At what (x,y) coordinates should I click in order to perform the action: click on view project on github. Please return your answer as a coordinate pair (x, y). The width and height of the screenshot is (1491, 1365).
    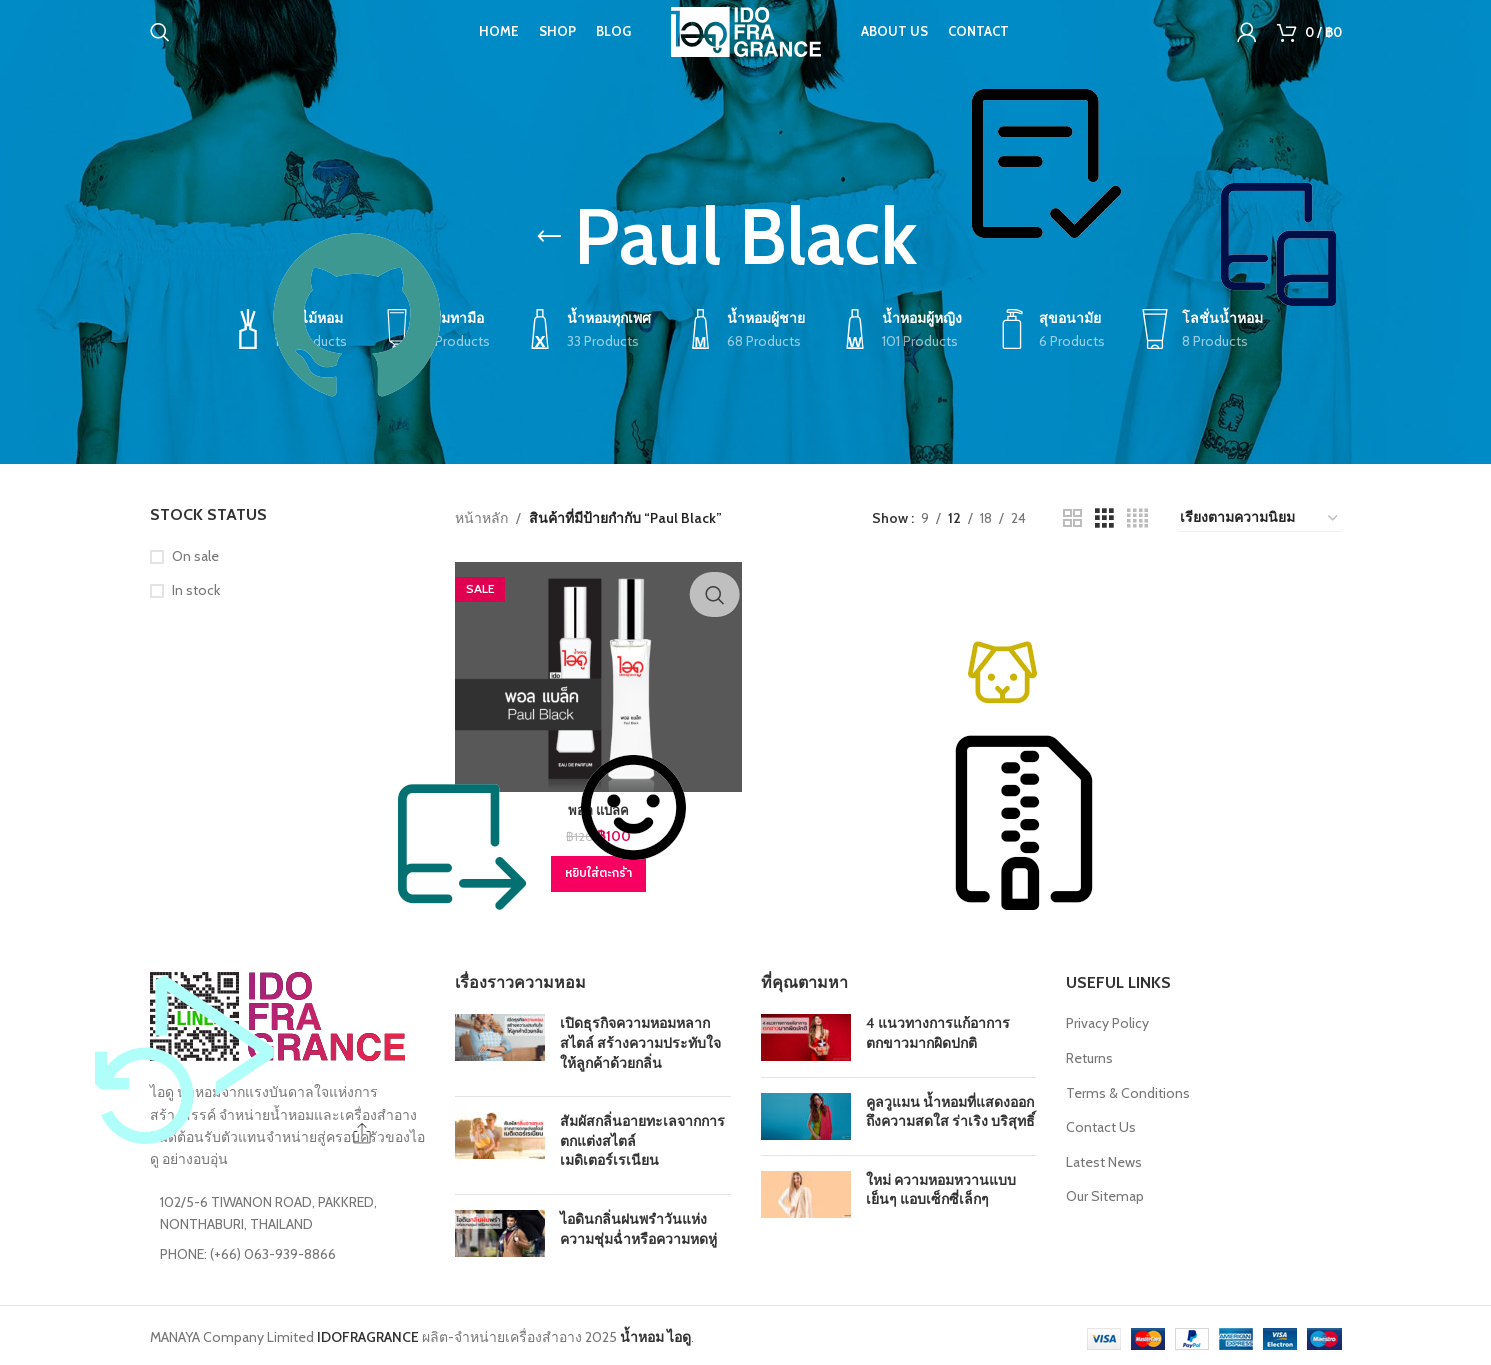
    Looking at the image, I should click on (357, 317).